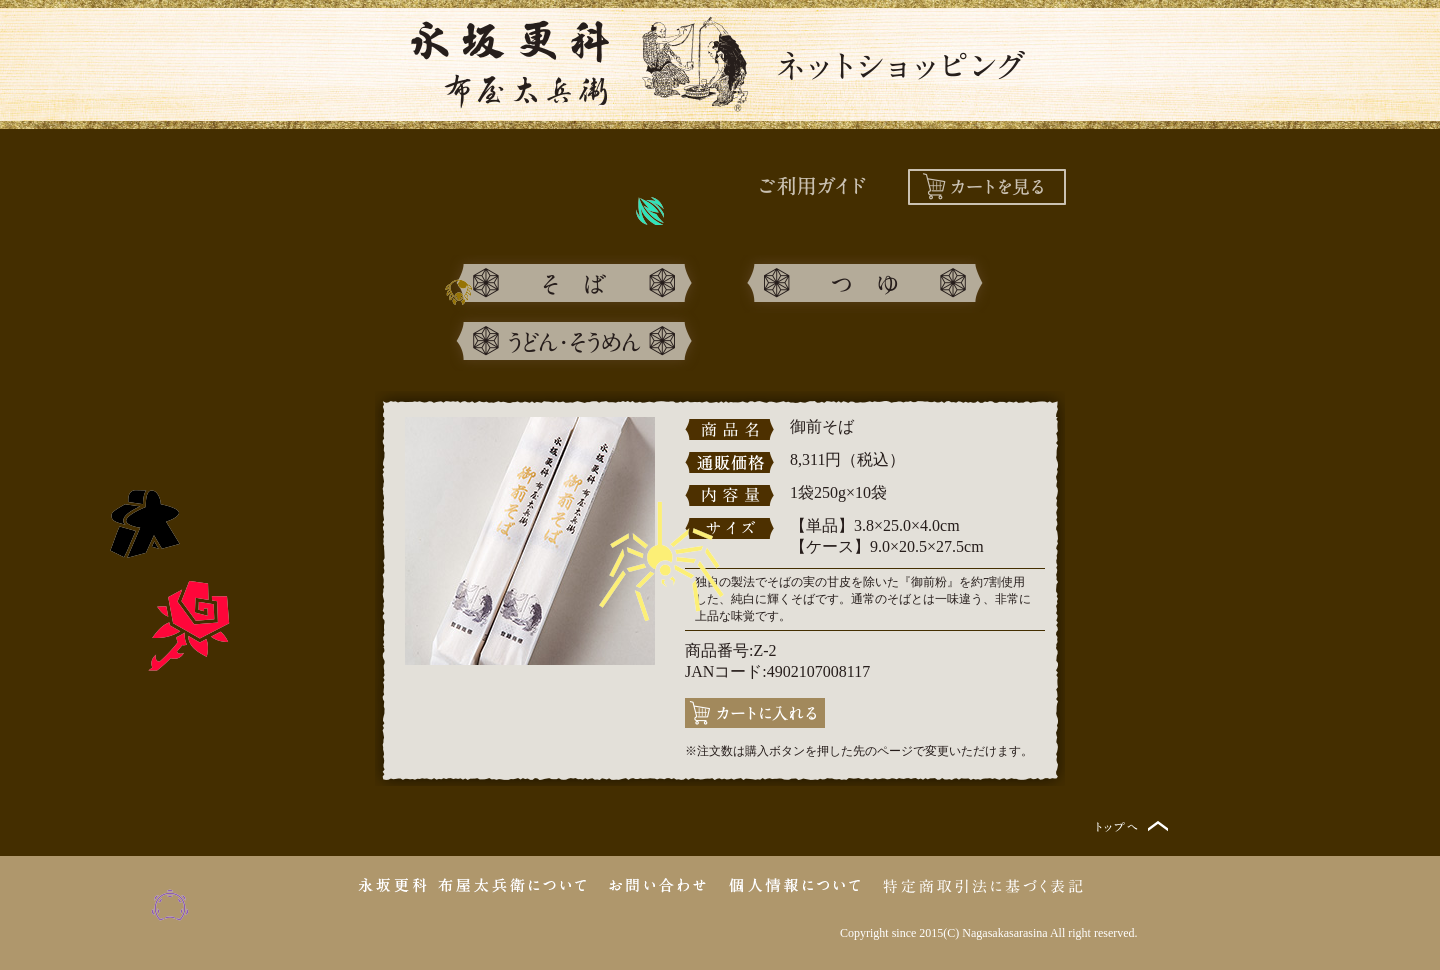  What do you see at coordinates (170, 905) in the screenshot?
I see `access musical instruments or percussion sounds` at bounding box center [170, 905].